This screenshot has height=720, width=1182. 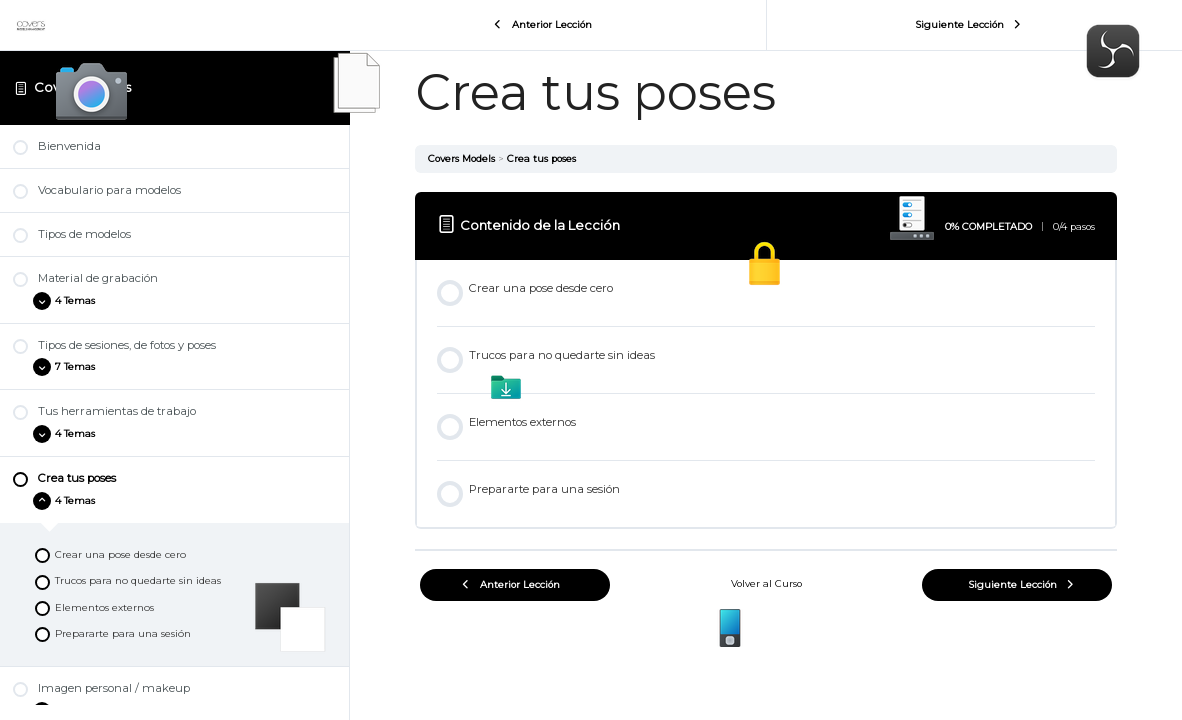 What do you see at coordinates (91, 91) in the screenshot?
I see `open the camera app` at bounding box center [91, 91].